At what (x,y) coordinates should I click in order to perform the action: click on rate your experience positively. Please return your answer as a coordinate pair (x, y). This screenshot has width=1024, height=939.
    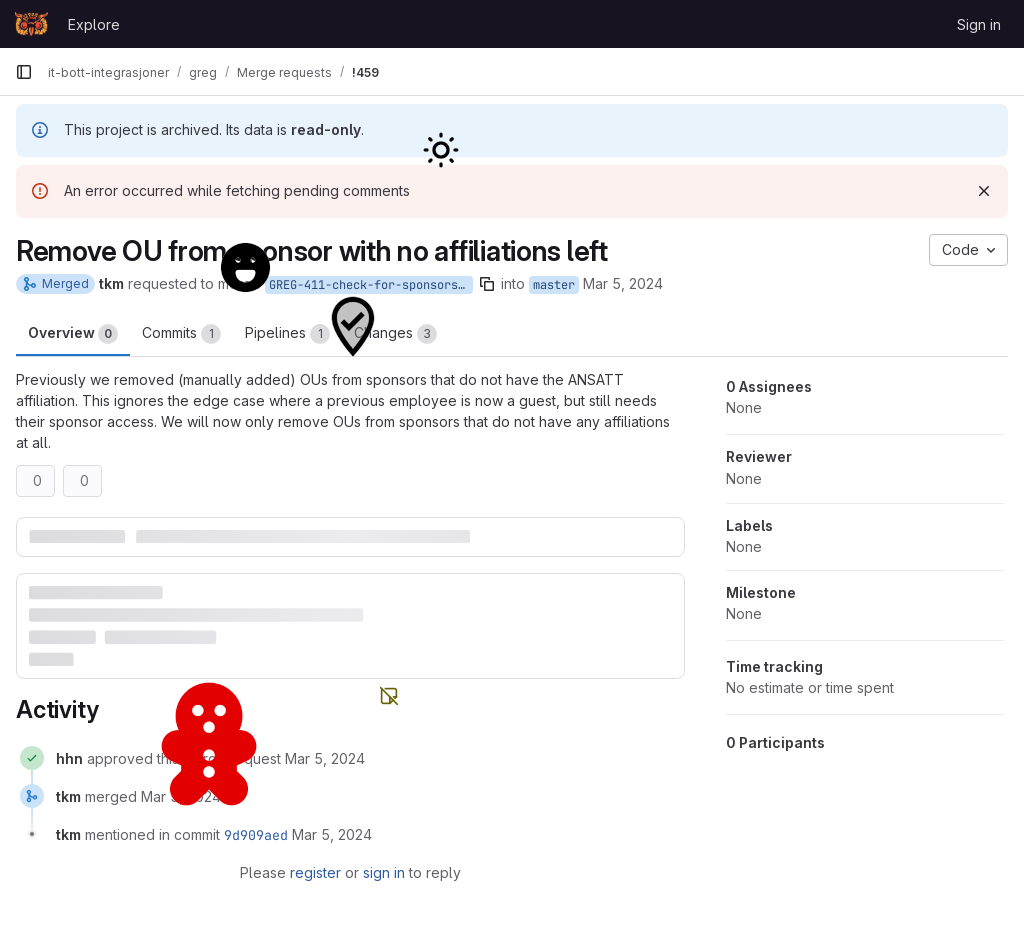
    Looking at the image, I should click on (245, 267).